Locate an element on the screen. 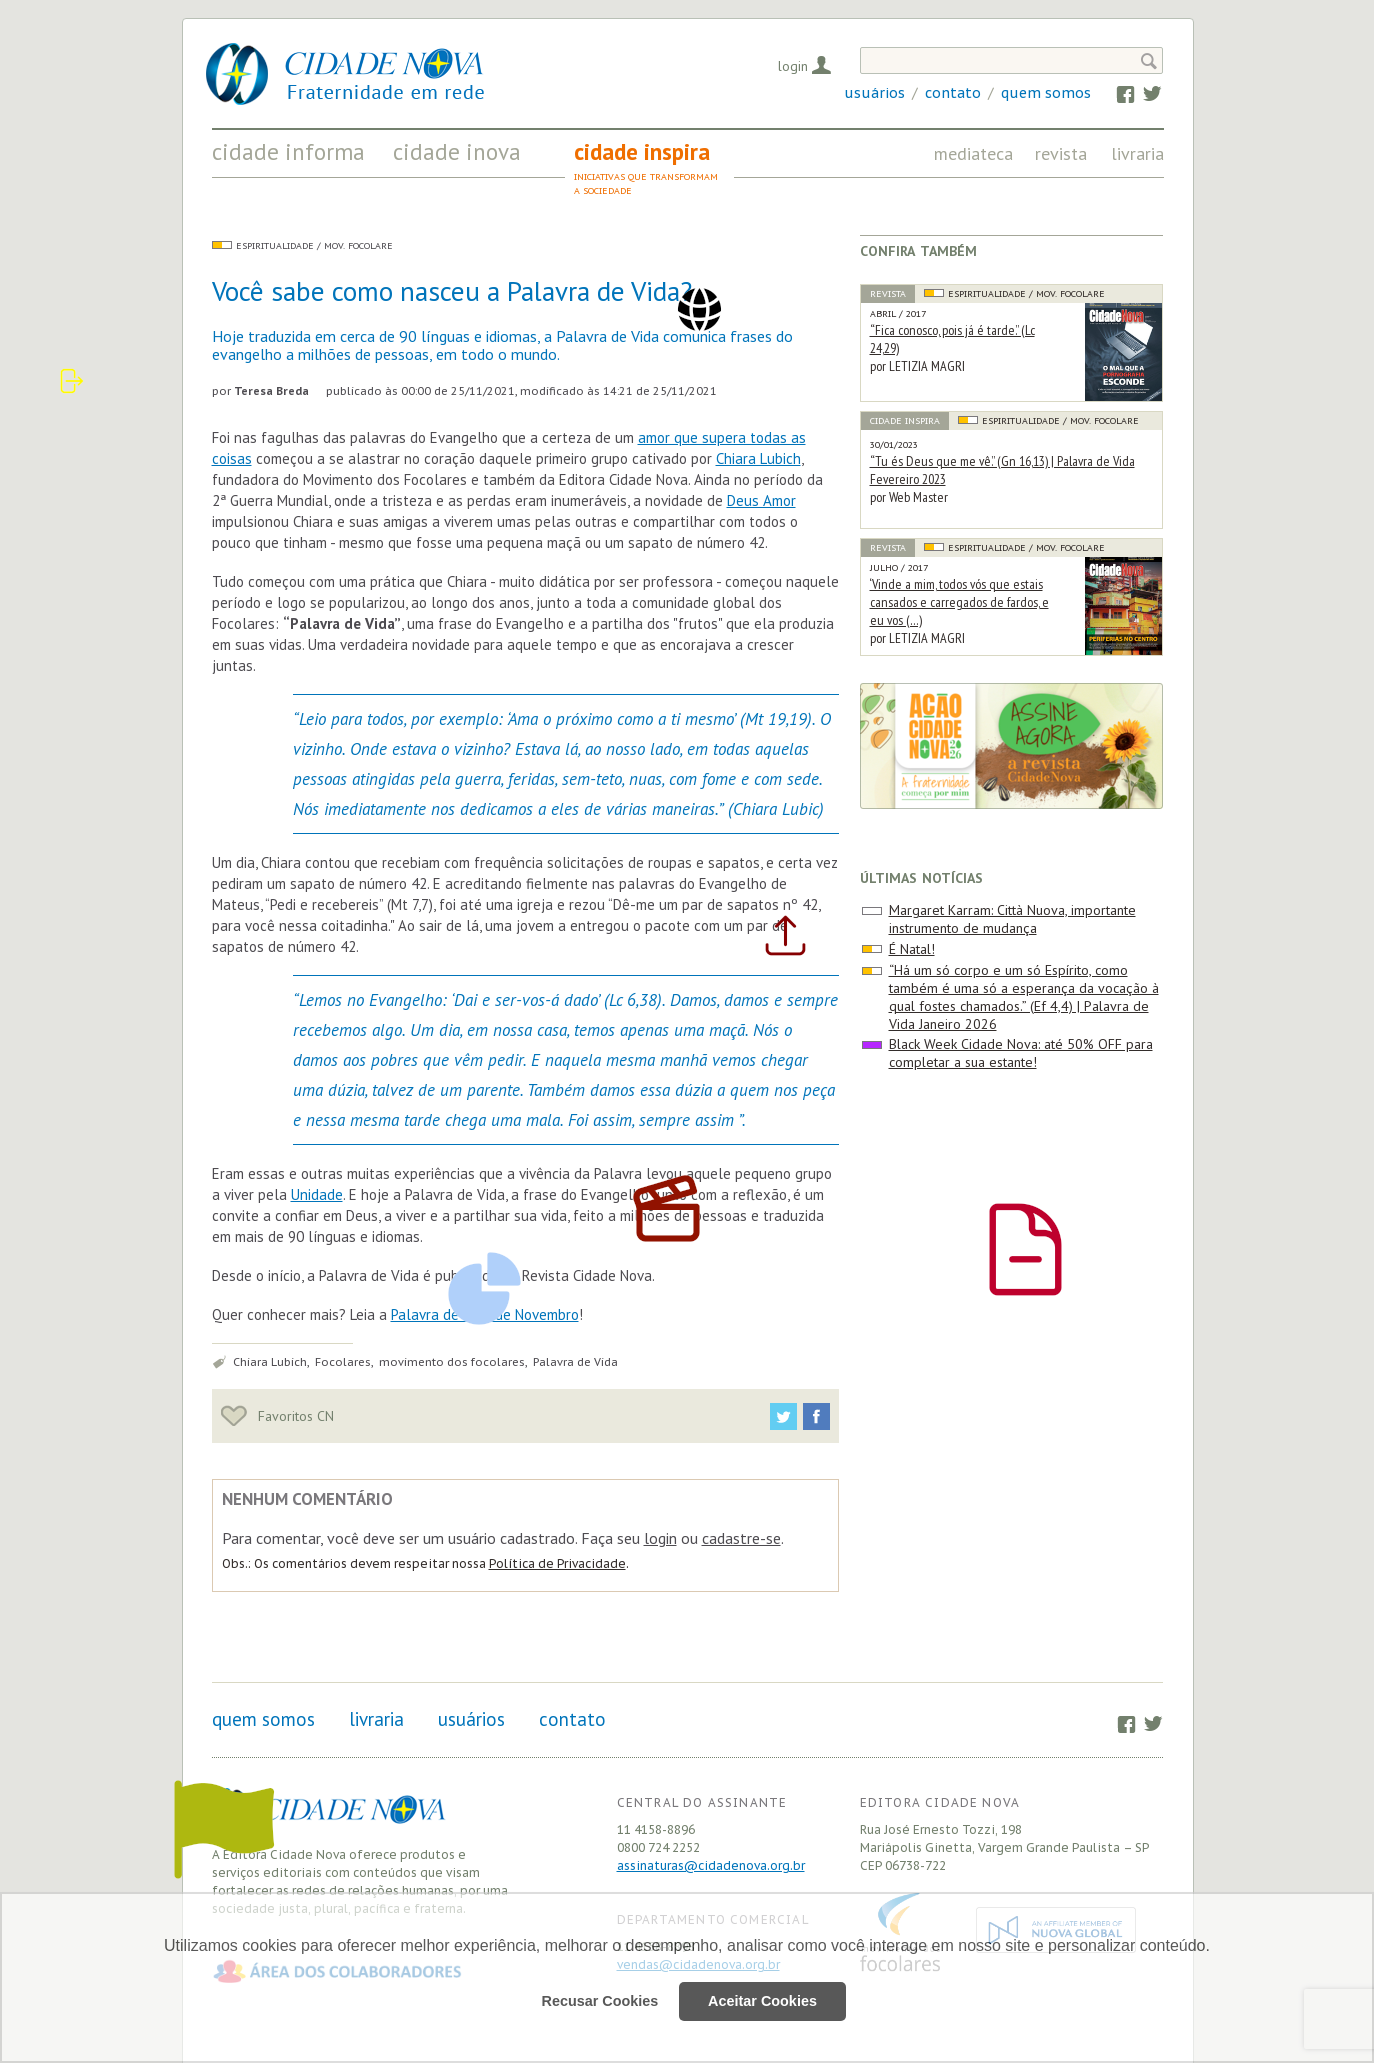 The width and height of the screenshot is (1374, 2063). access video or movie content is located at coordinates (668, 1210).